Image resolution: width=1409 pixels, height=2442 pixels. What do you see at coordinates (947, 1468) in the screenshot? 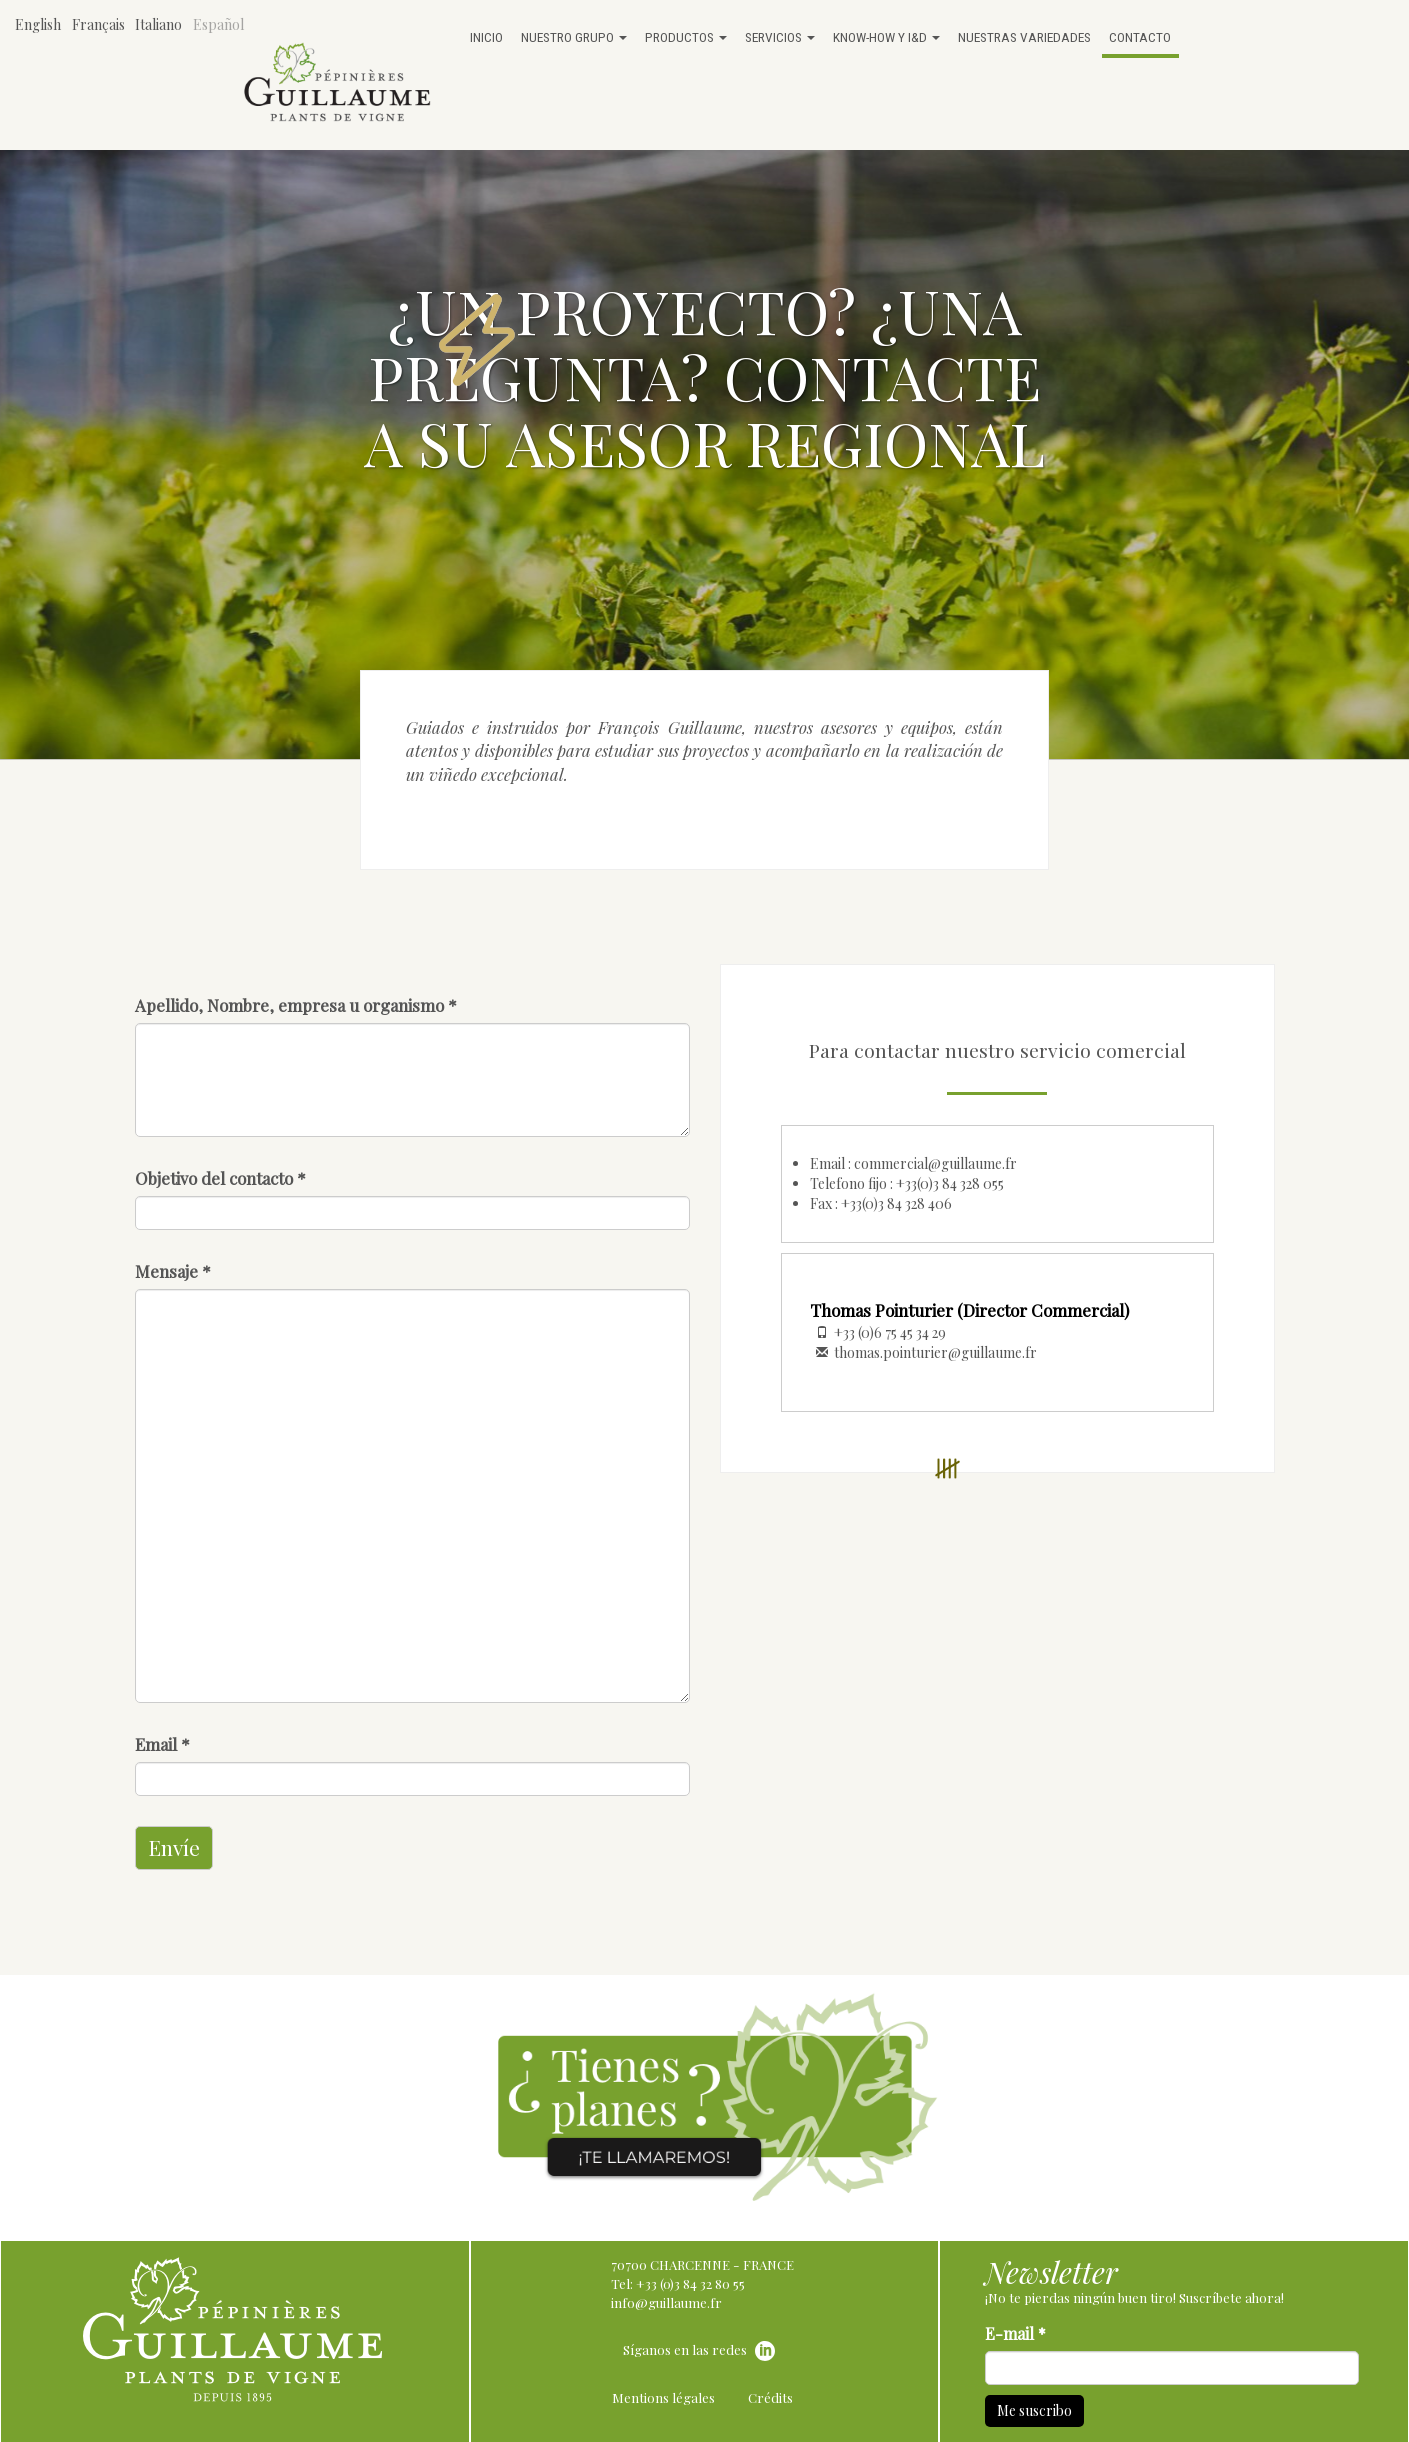
I see `indicates a count of five items` at bounding box center [947, 1468].